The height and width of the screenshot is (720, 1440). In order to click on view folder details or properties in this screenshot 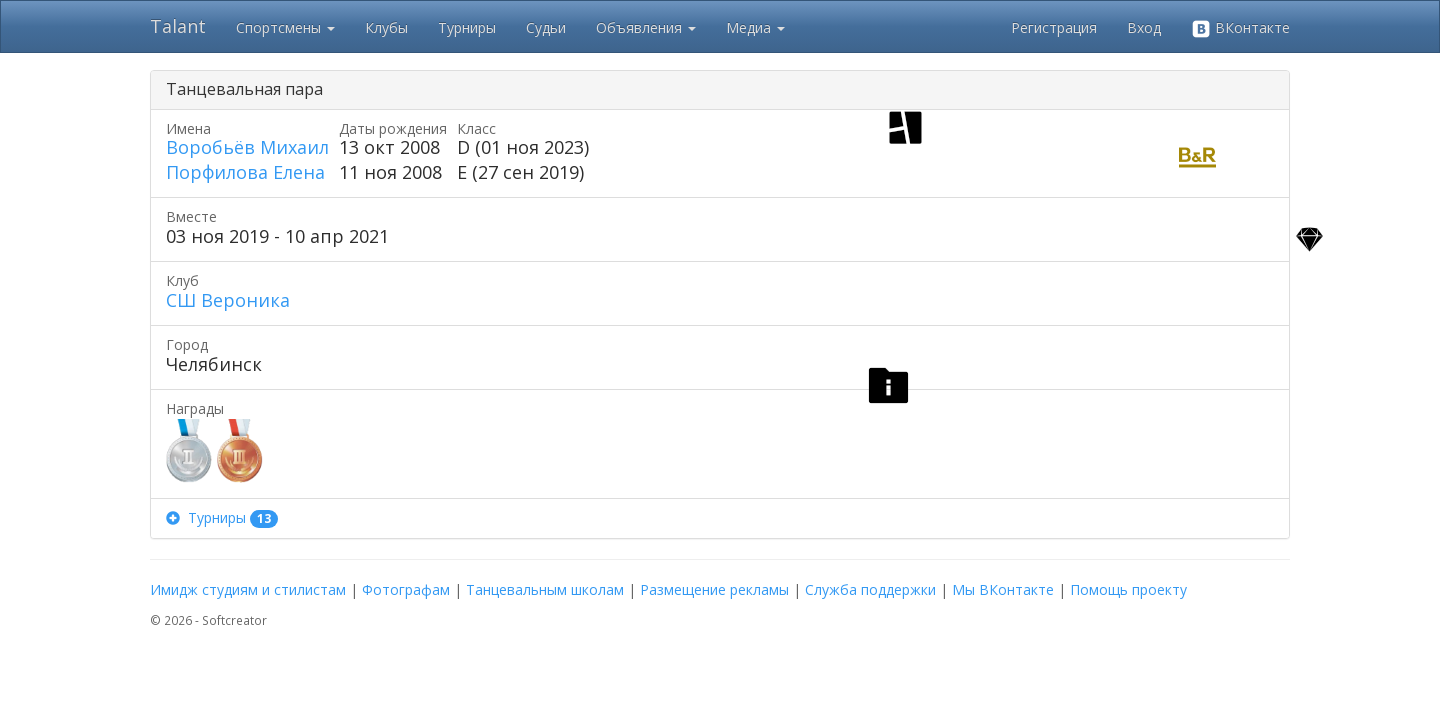, I will do `click(888, 385)`.